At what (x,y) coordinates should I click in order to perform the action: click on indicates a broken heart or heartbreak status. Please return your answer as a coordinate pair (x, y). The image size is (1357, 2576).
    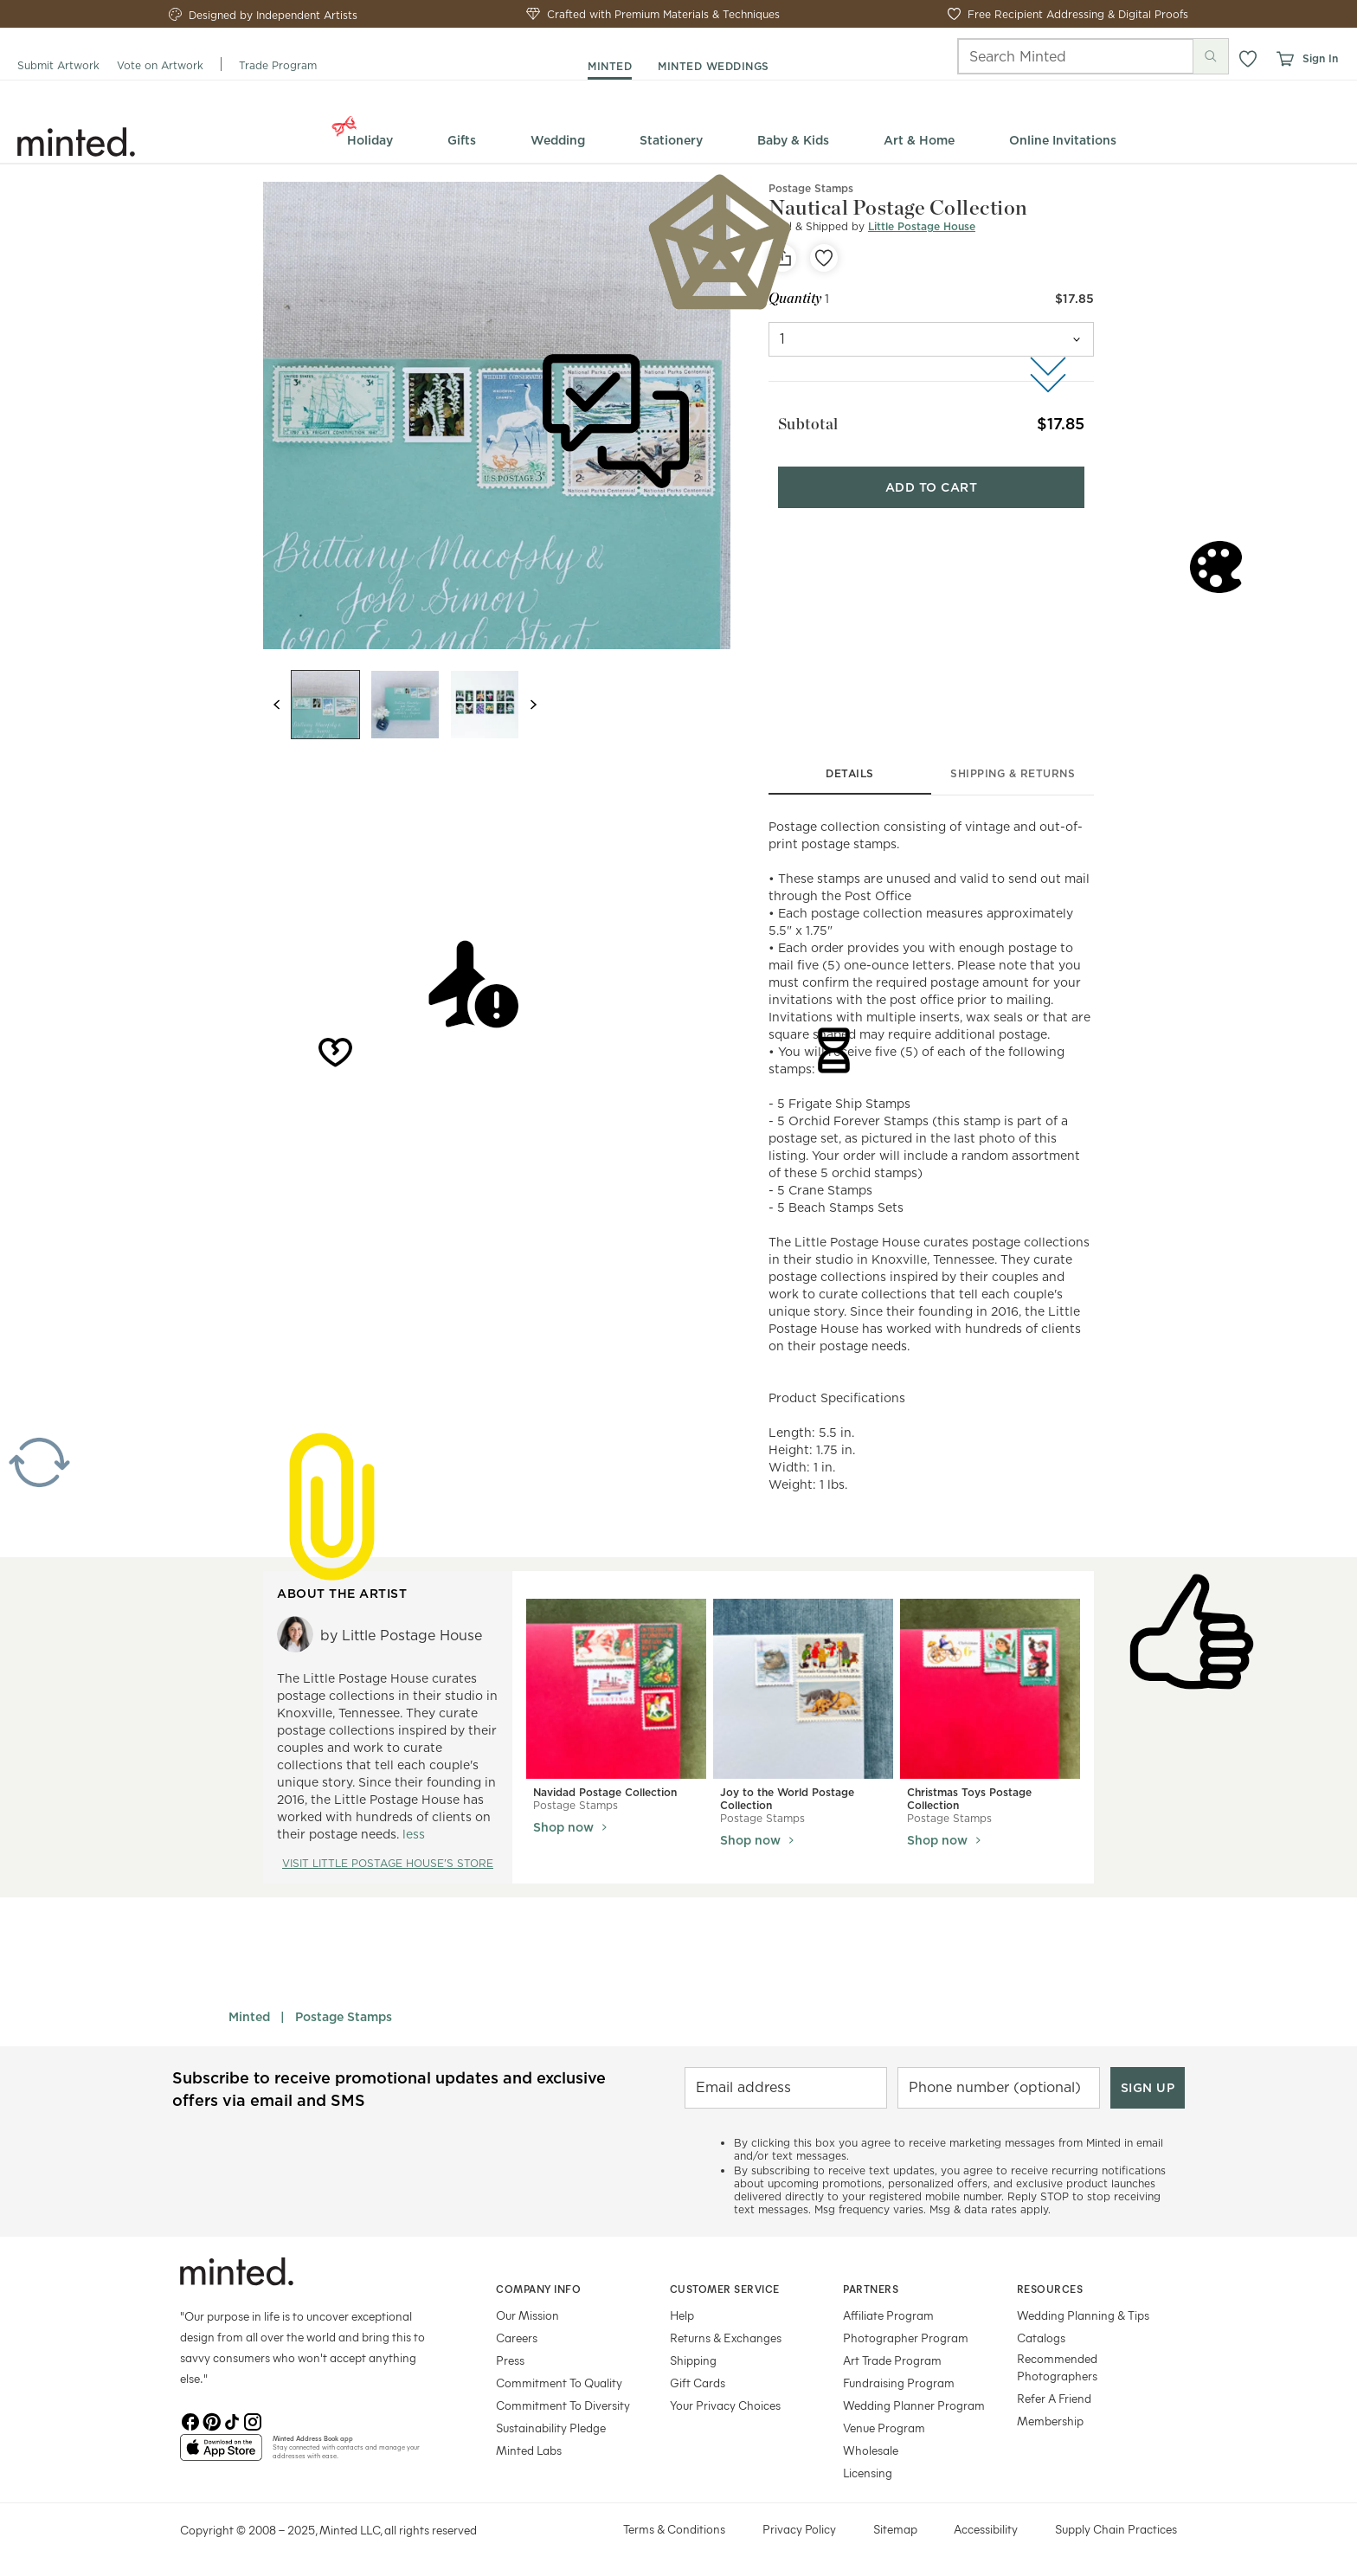
    Looking at the image, I should click on (335, 1051).